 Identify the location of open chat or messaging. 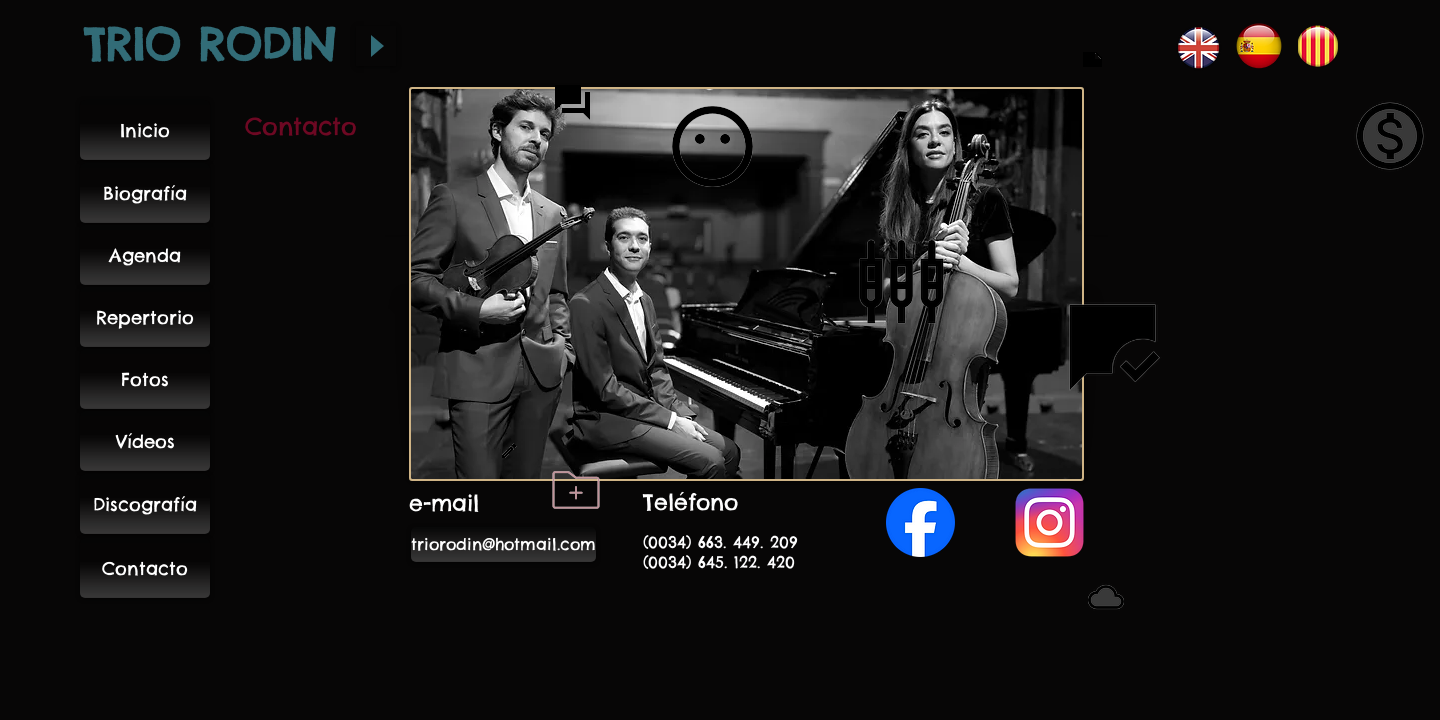
(572, 102).